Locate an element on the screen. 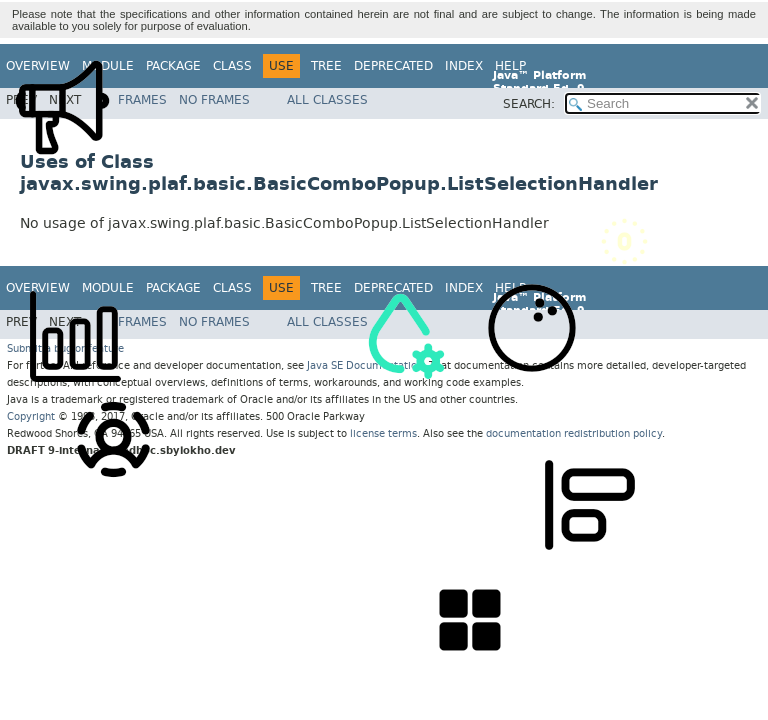  incomplete or pending user profile is located at coordinates (113, 439).